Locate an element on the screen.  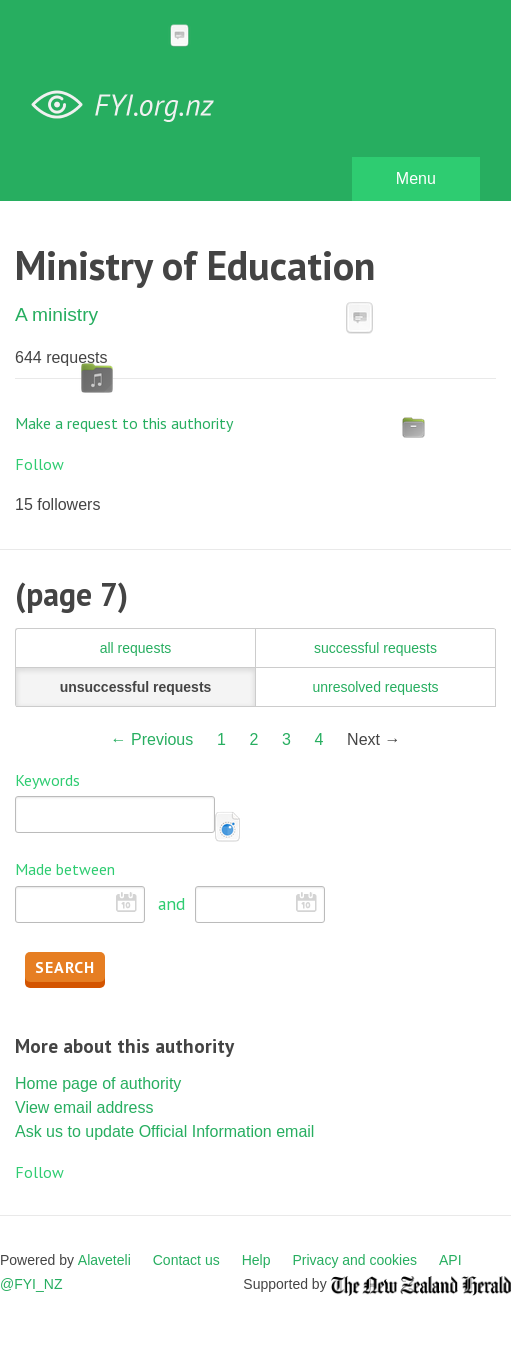
subrip subtitle file (.srt) is located at coordinates (179, 35).